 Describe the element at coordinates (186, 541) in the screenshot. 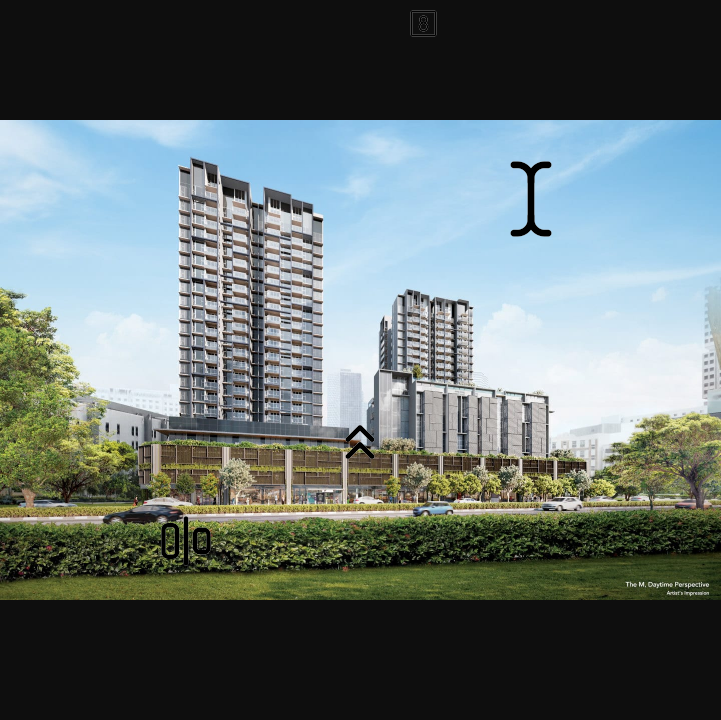

I see `center align elements horizontally` at that location.